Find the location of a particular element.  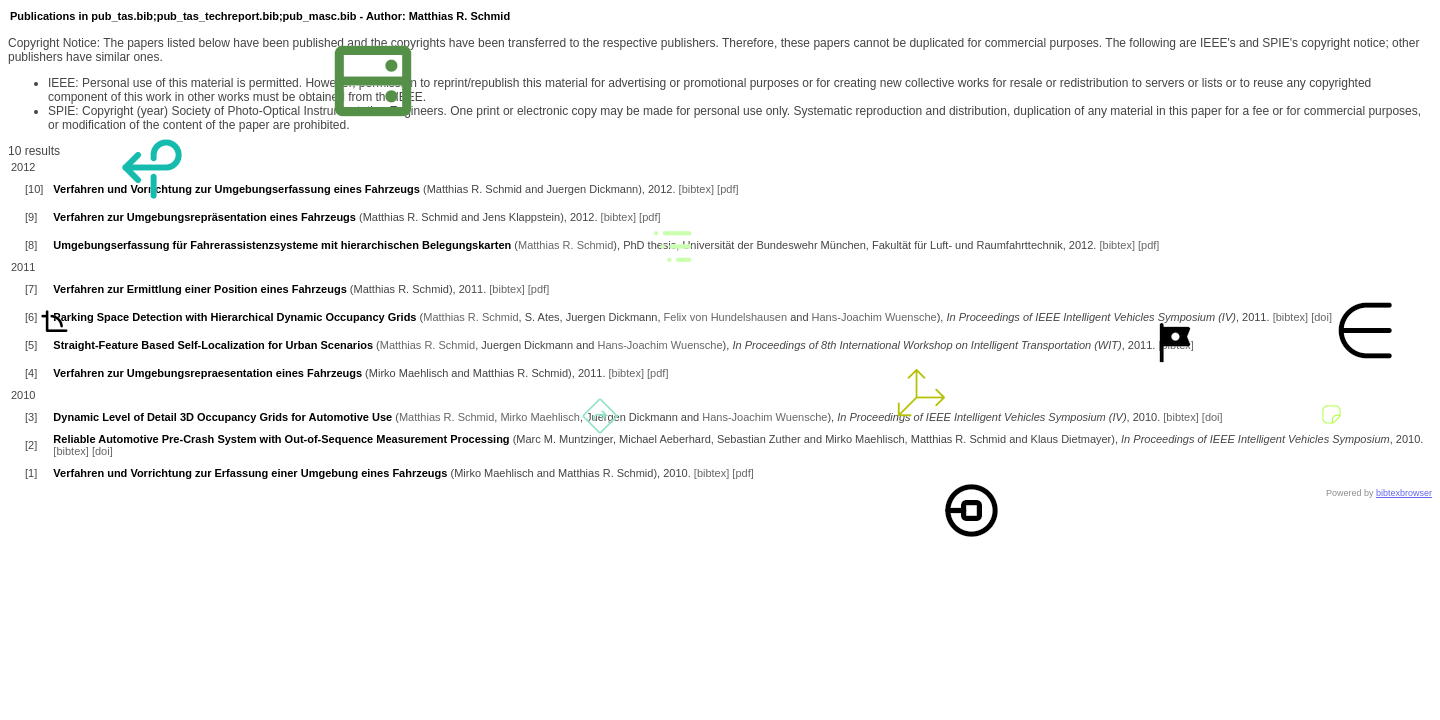

3D vector or axis visualization tool is located at coordinates (918, 395).